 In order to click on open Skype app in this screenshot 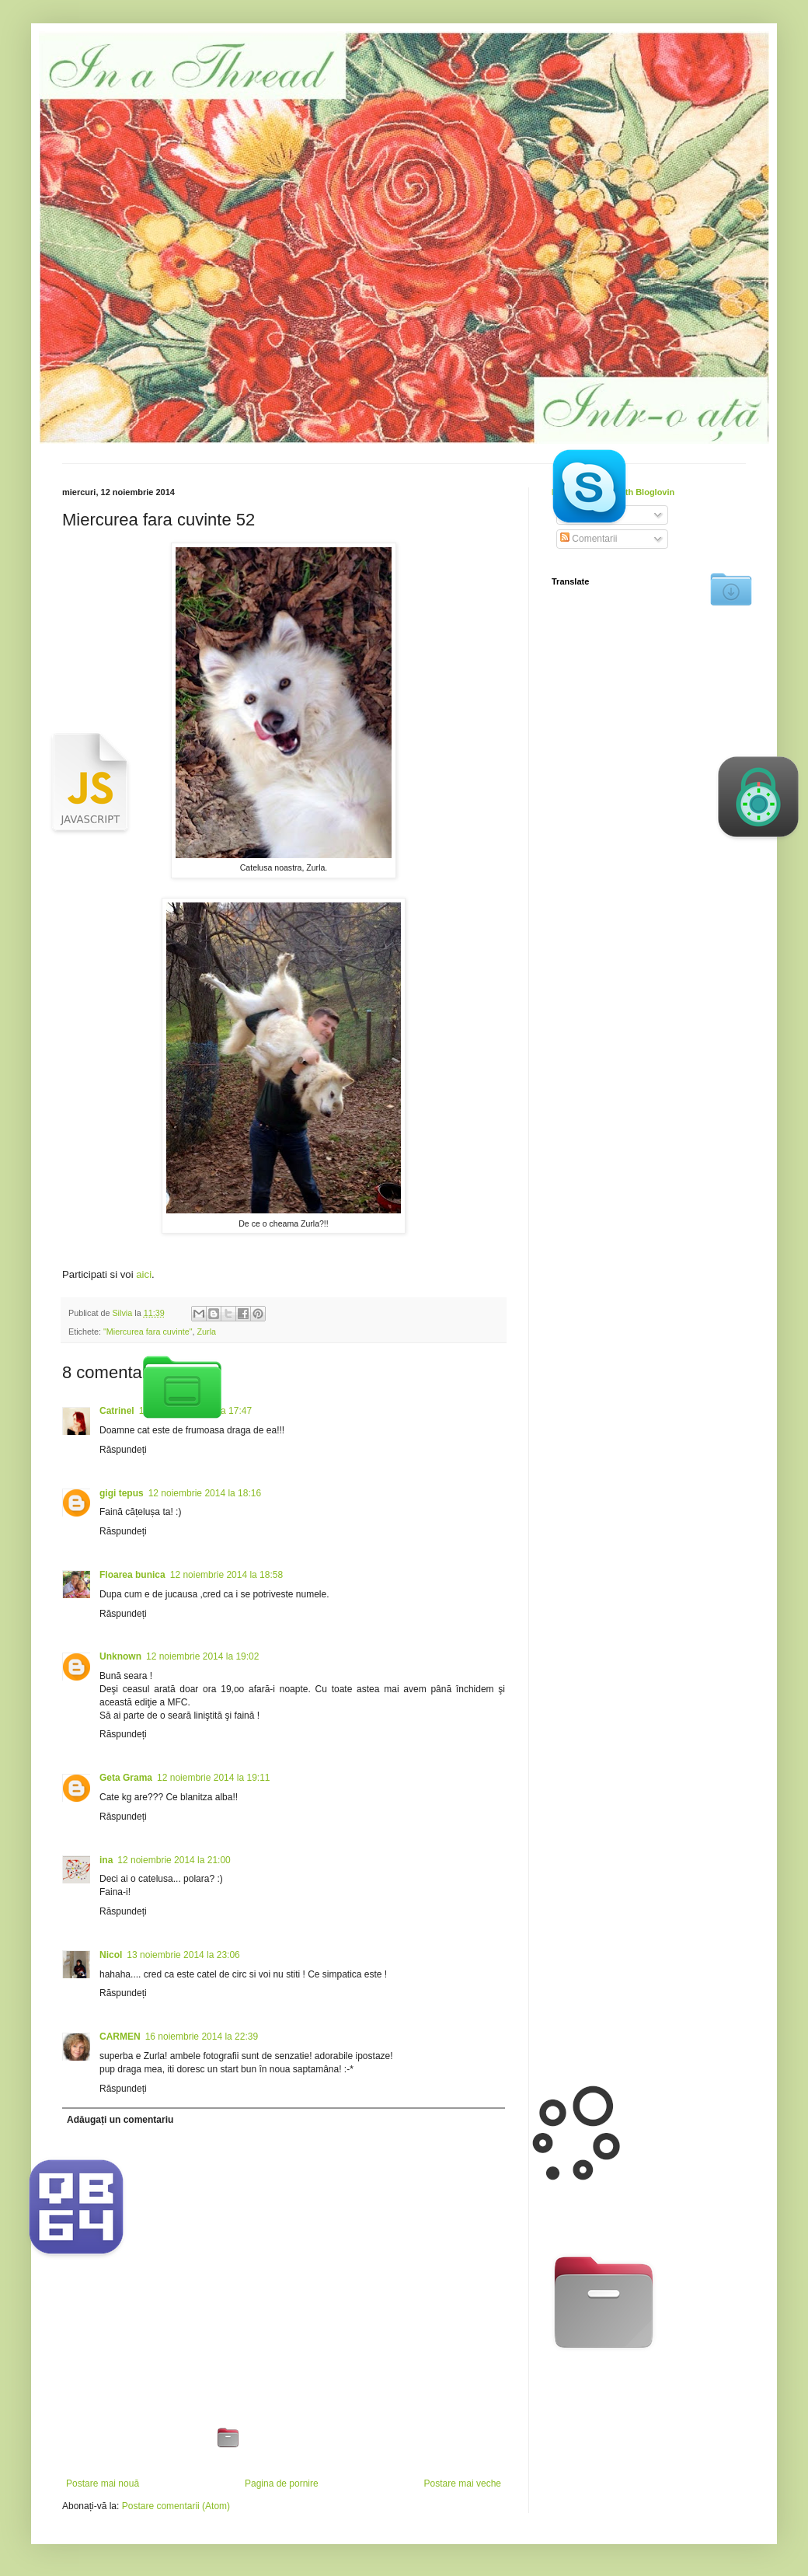, I will do `click(589, 486)`.